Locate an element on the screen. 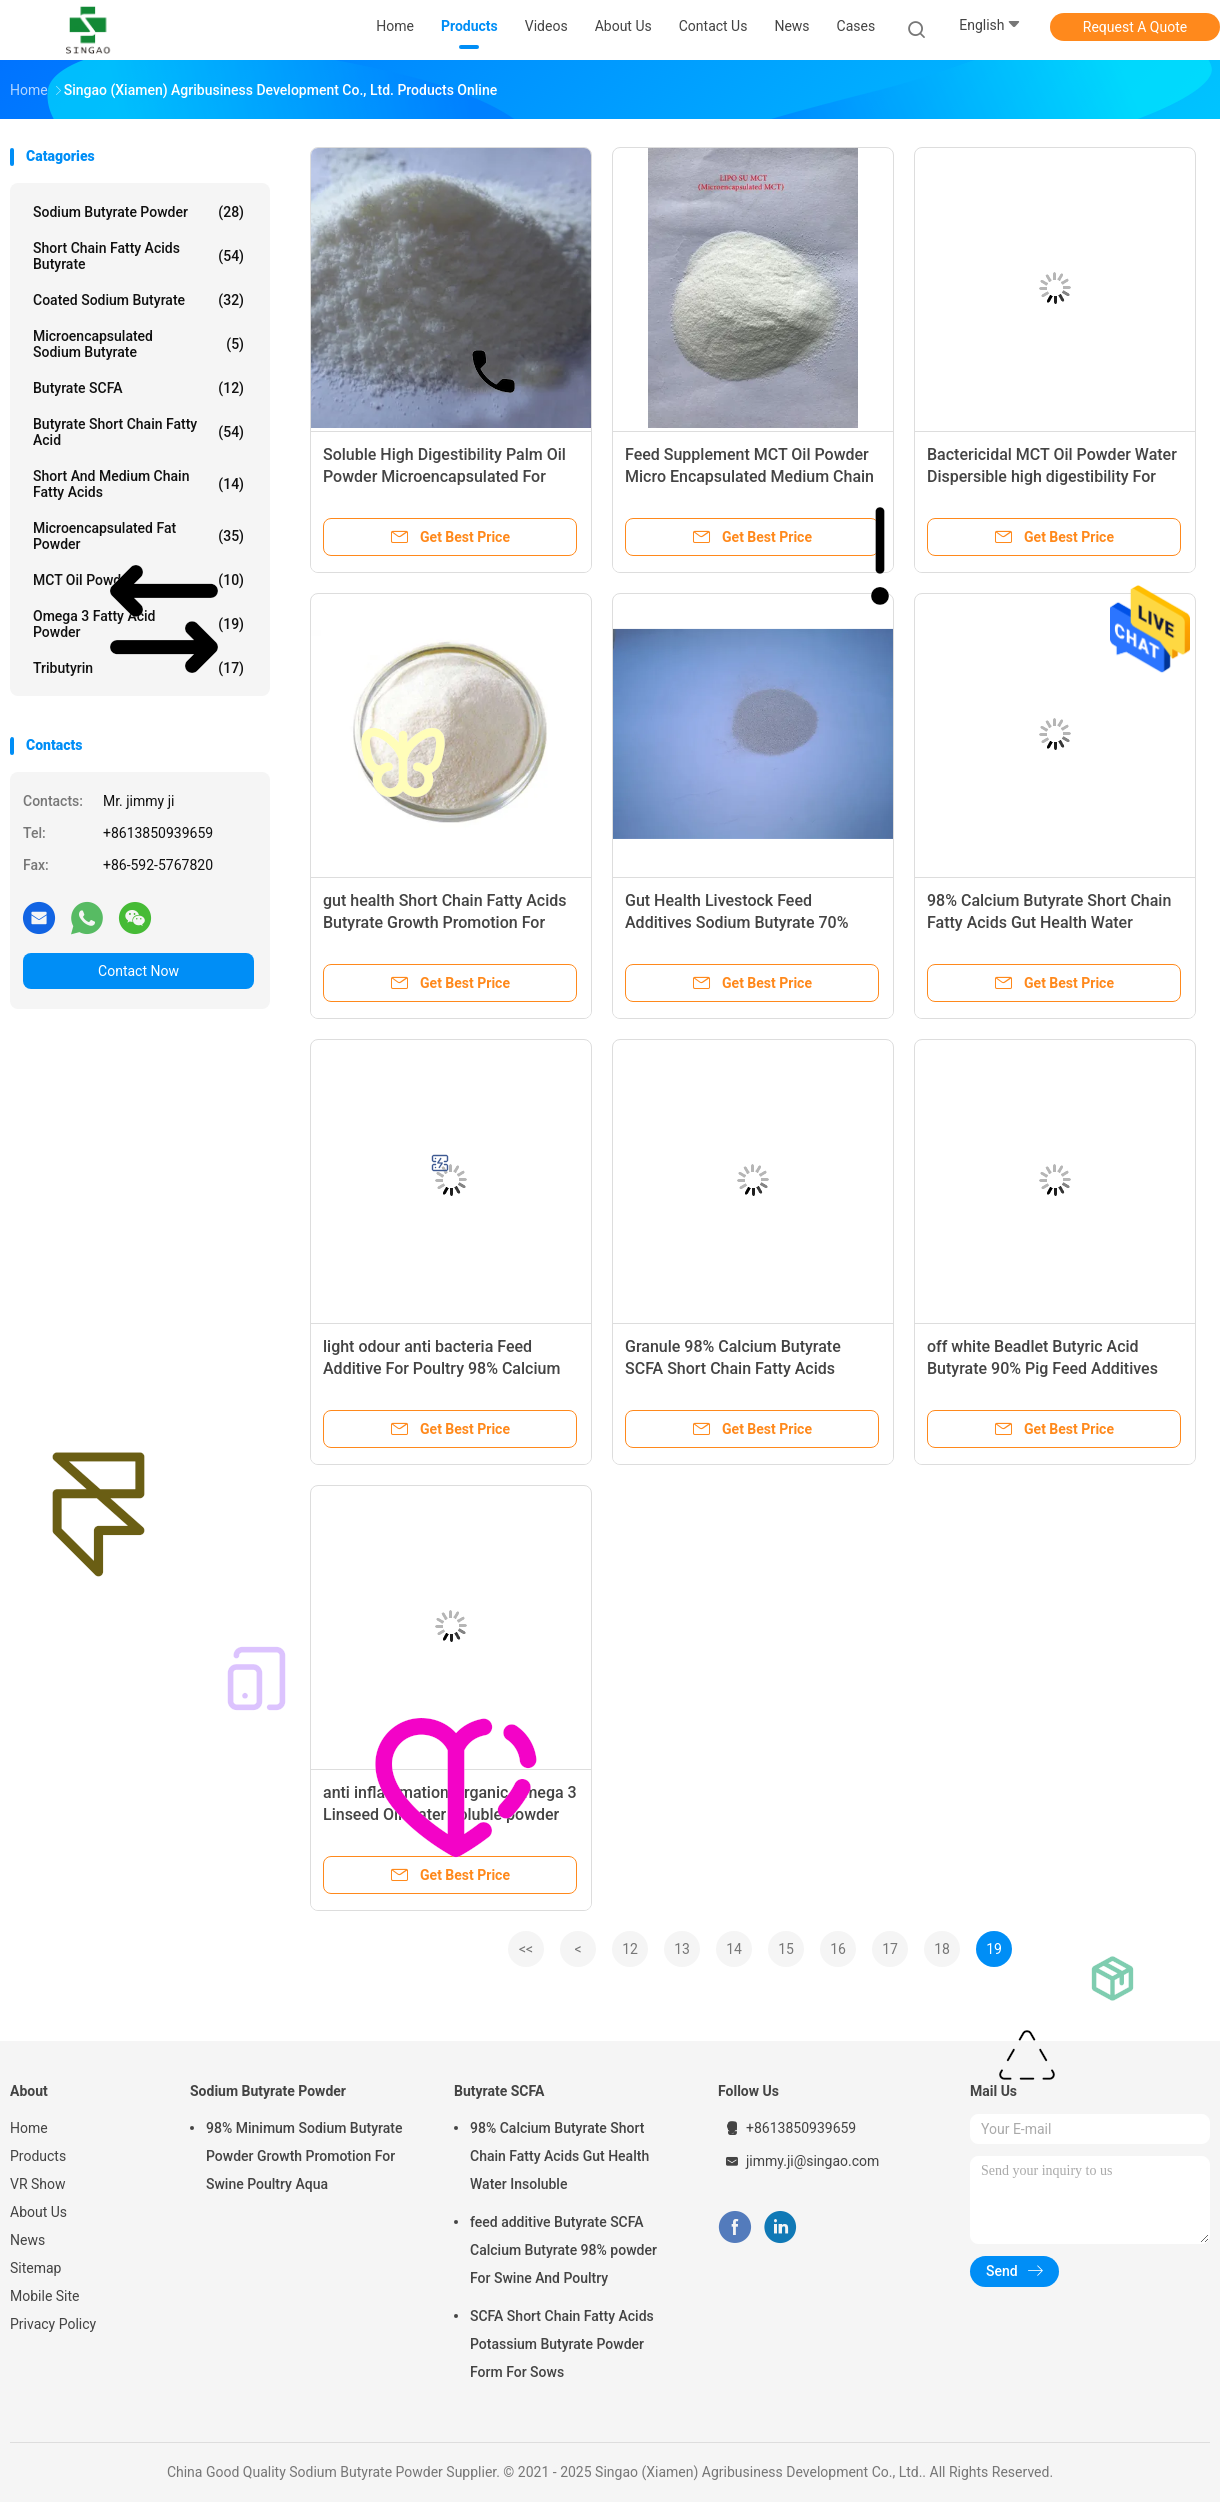 This screenshot has width=1220, height=2502. indicates partial like or favorite status is located at coordinates (456, 1782).